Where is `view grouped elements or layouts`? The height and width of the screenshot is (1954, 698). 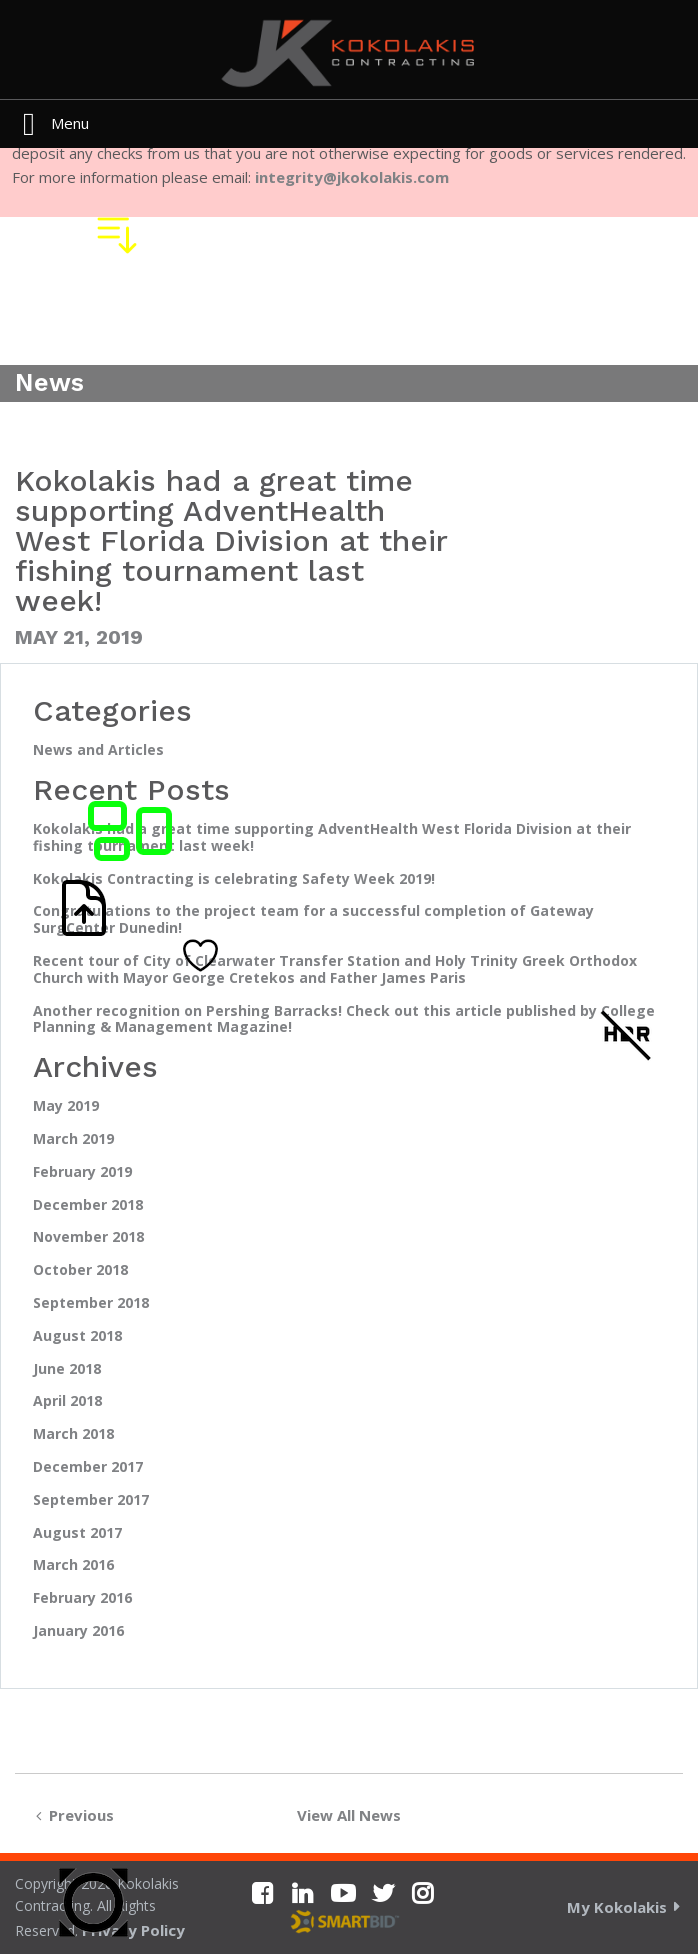
view grouped elements or layouts is located at coordinates (130, 828).